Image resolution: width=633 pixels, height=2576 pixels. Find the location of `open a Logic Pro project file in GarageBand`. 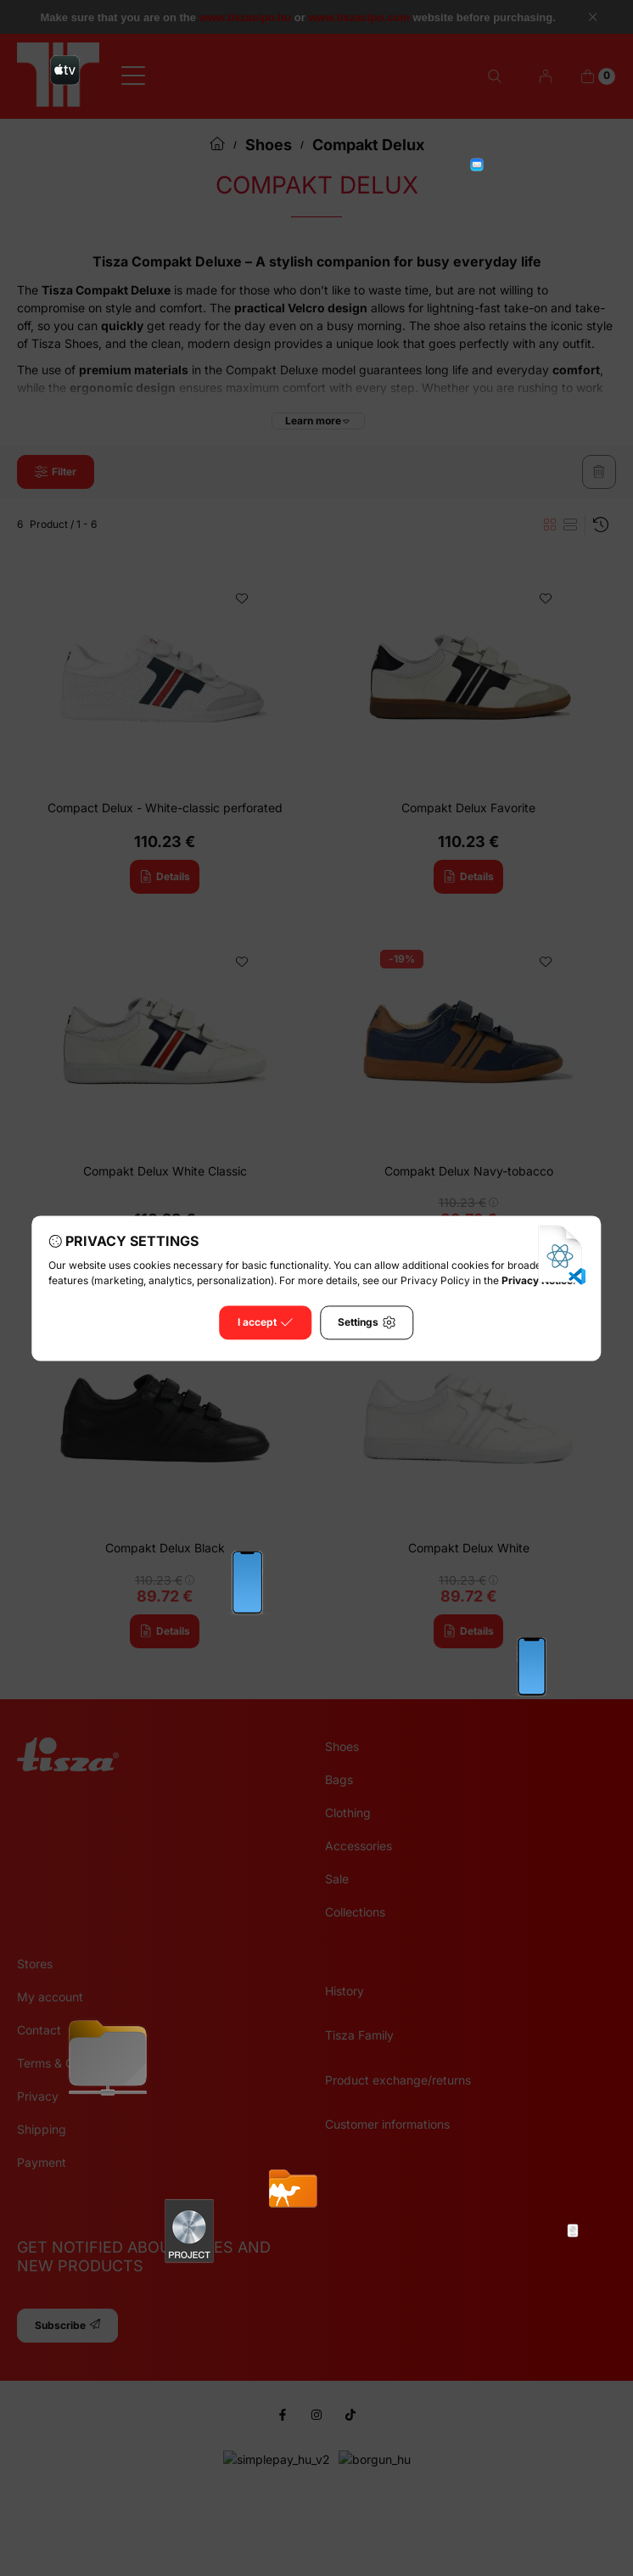

open a Logic Pro project file in GarageBand is located at coordinates (189, 2232).